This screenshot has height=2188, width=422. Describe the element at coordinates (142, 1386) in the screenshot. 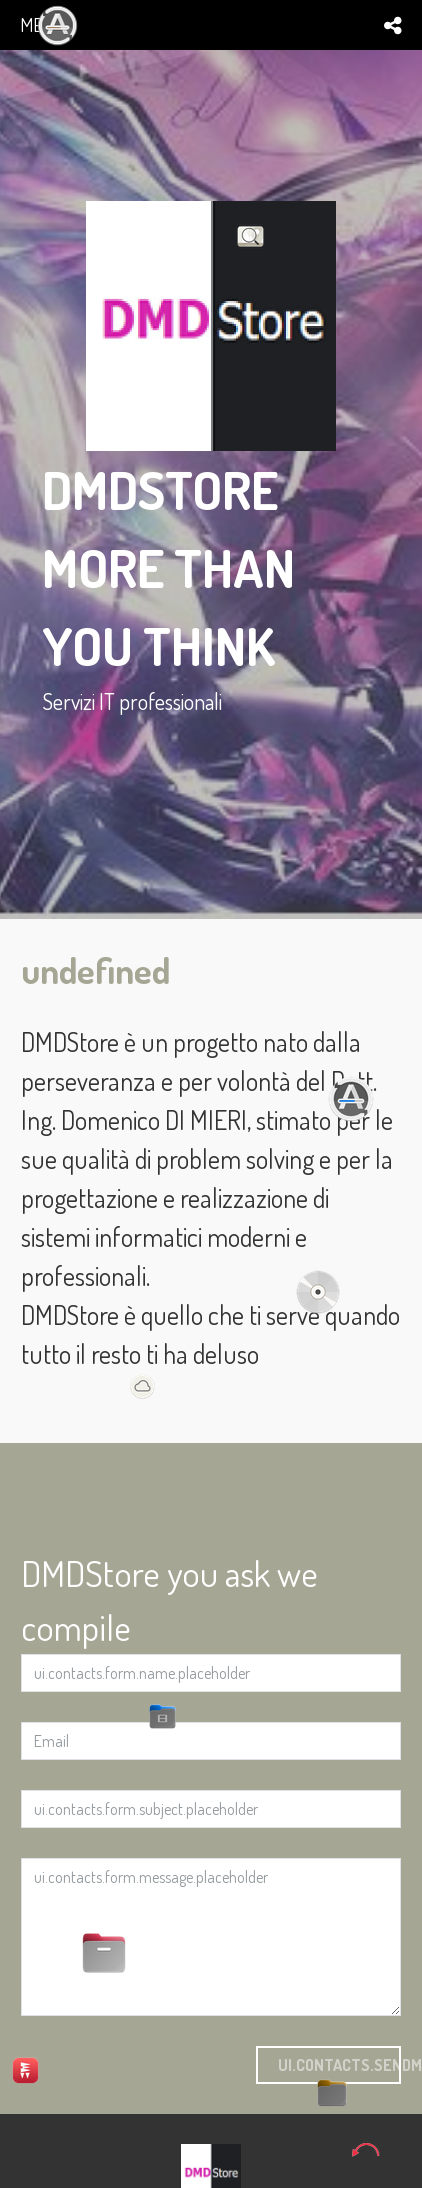

I see `dropbox smart sync enabled for cloud-only storage` at that location.